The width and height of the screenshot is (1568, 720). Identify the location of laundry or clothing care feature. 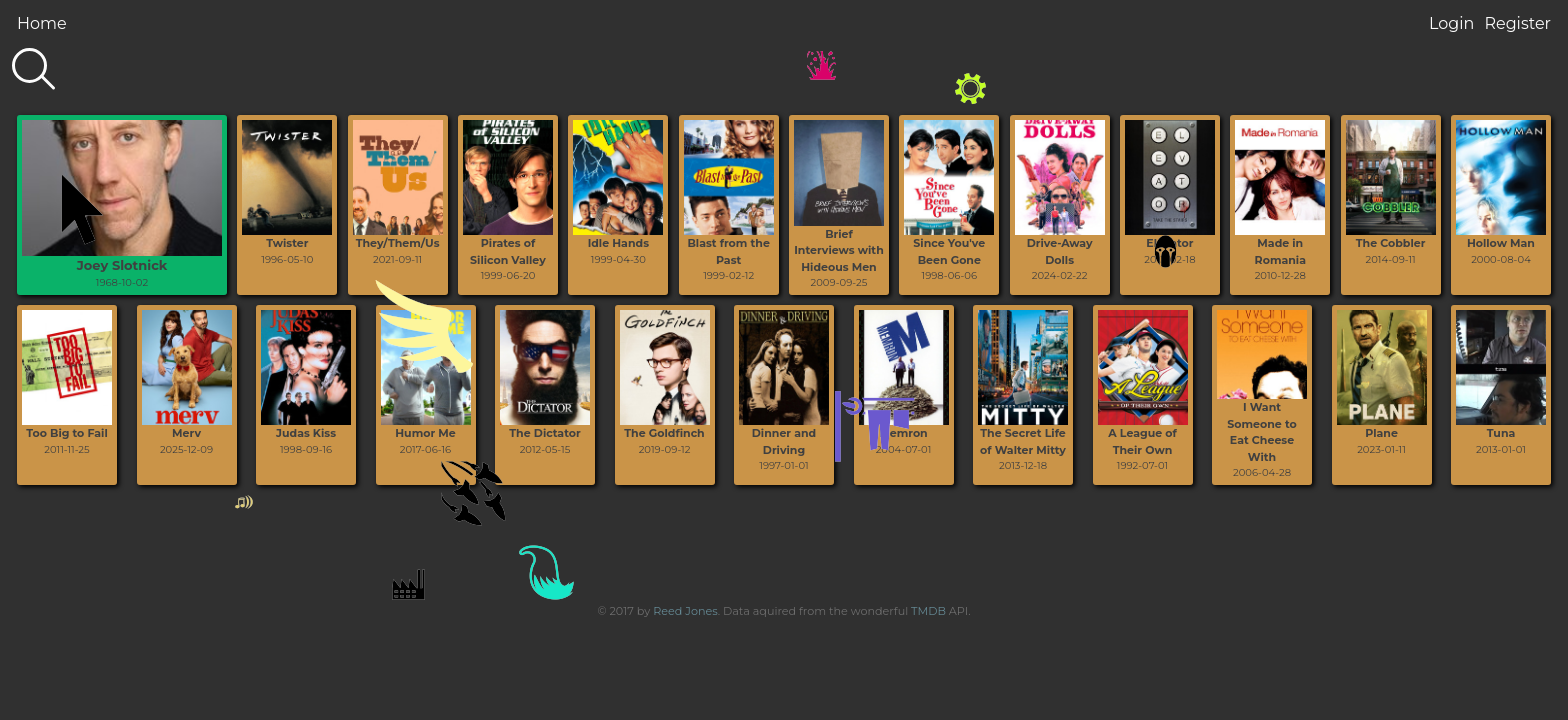
(874, 422).